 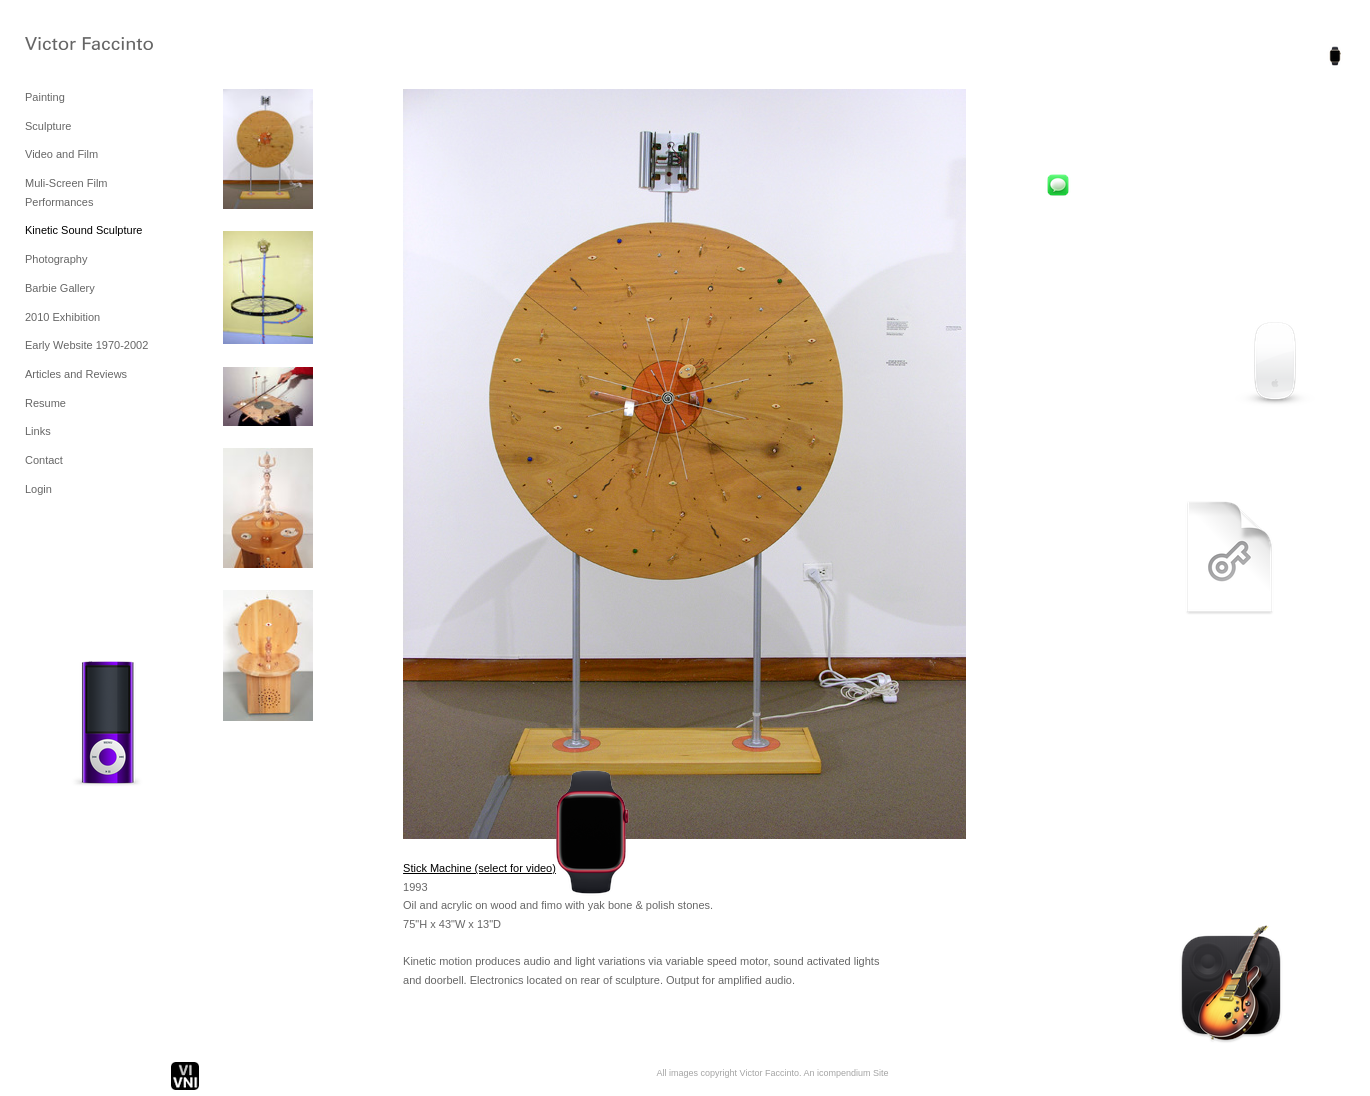 I want to click on connect or manage apple magic mouse via bluetooth, so click(x=1275, y=364).